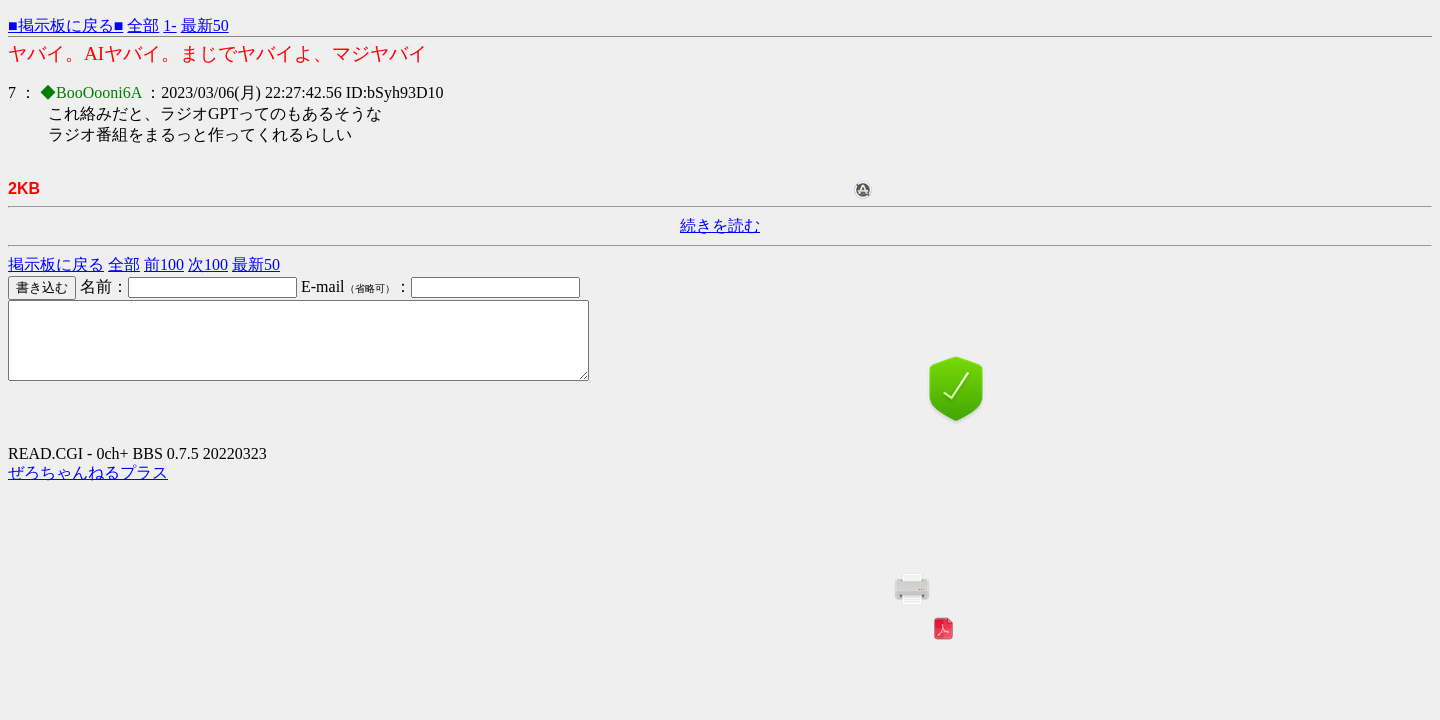  I want to click on print the current document, so click(912, 589).